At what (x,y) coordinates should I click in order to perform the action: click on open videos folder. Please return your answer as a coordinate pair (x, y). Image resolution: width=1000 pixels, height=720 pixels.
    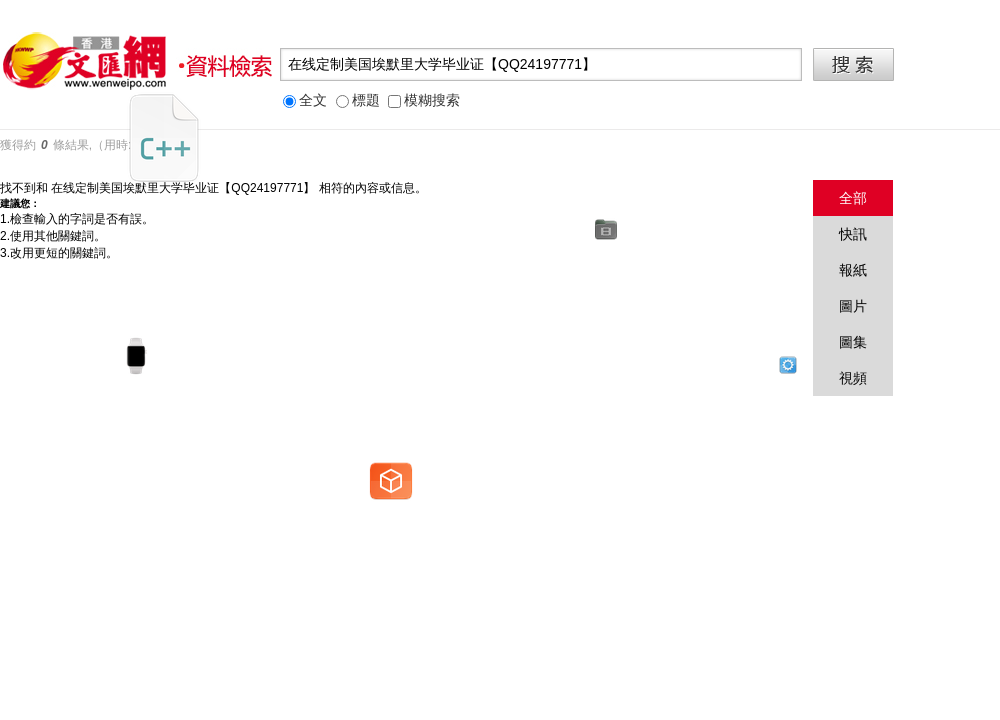
    Looking at the image, I should click on (606, 229).